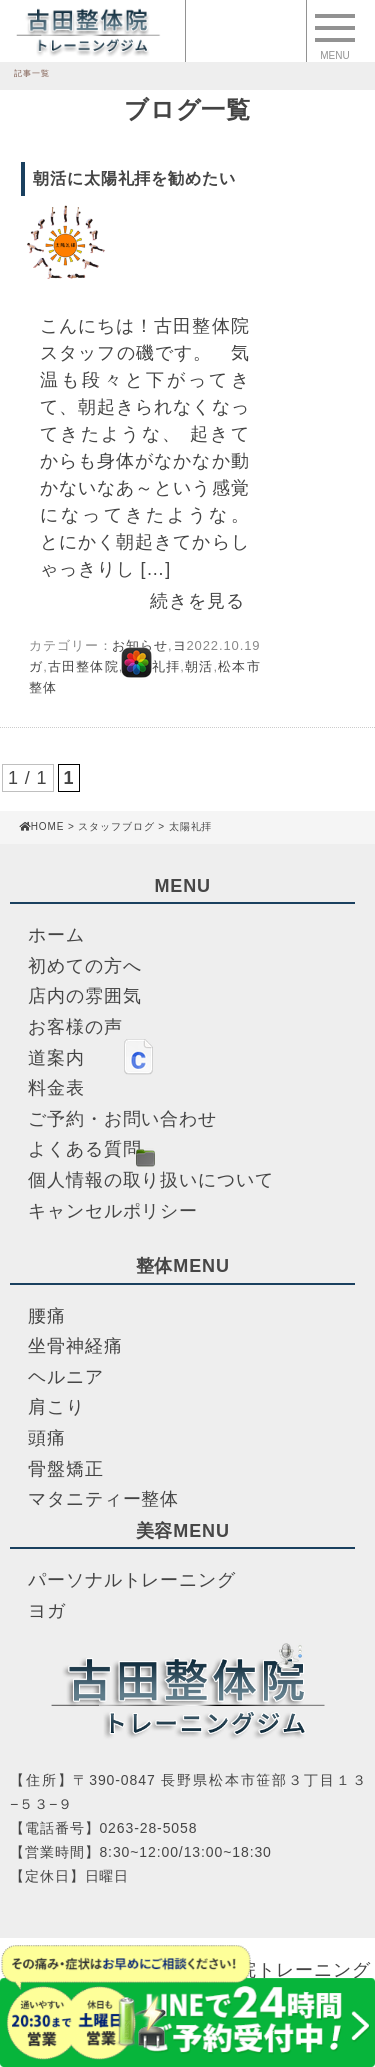 The width and height of the screenshot is (375, 2067). What do you see at coordinates (136, 662) in the screenshot?
I see `open the photos app` at bounding box center [136, 662].